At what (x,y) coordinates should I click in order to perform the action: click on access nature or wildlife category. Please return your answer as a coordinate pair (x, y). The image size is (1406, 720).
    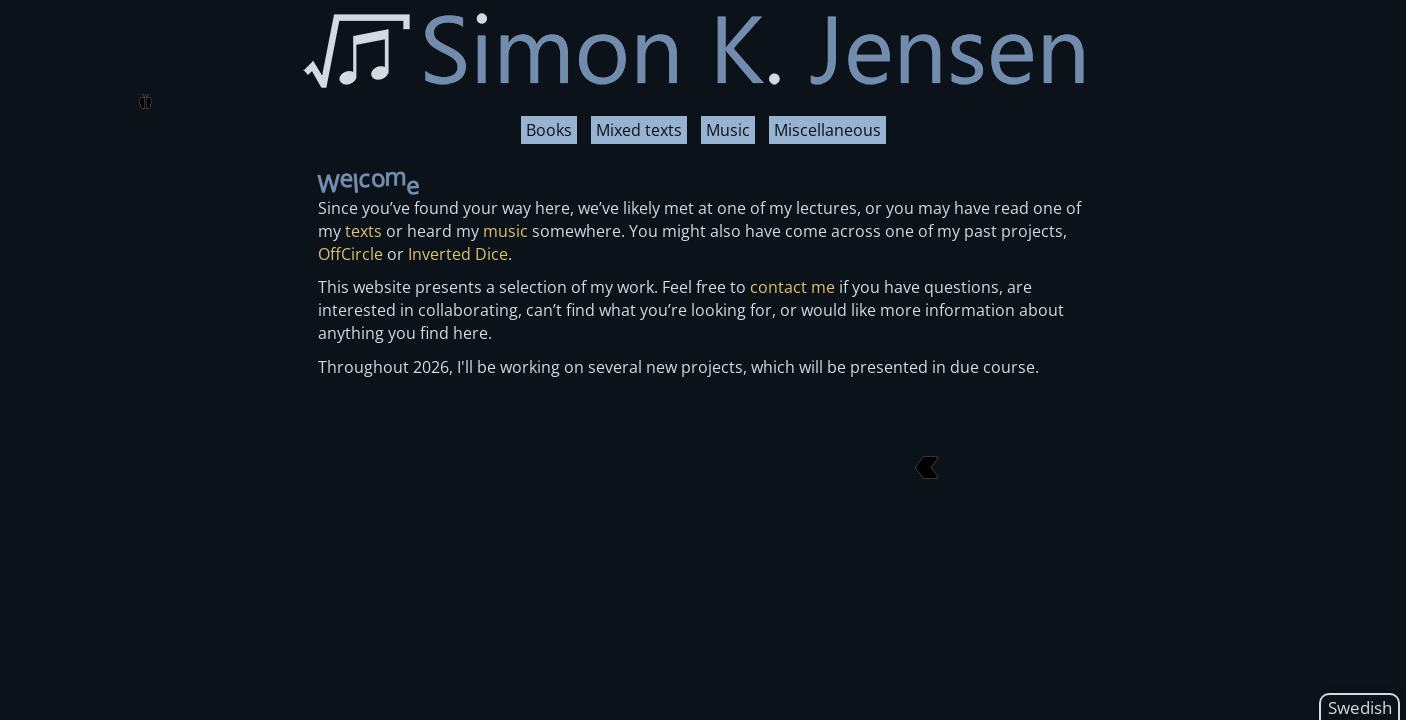
    Looking at the image, I should click on (145, 101).